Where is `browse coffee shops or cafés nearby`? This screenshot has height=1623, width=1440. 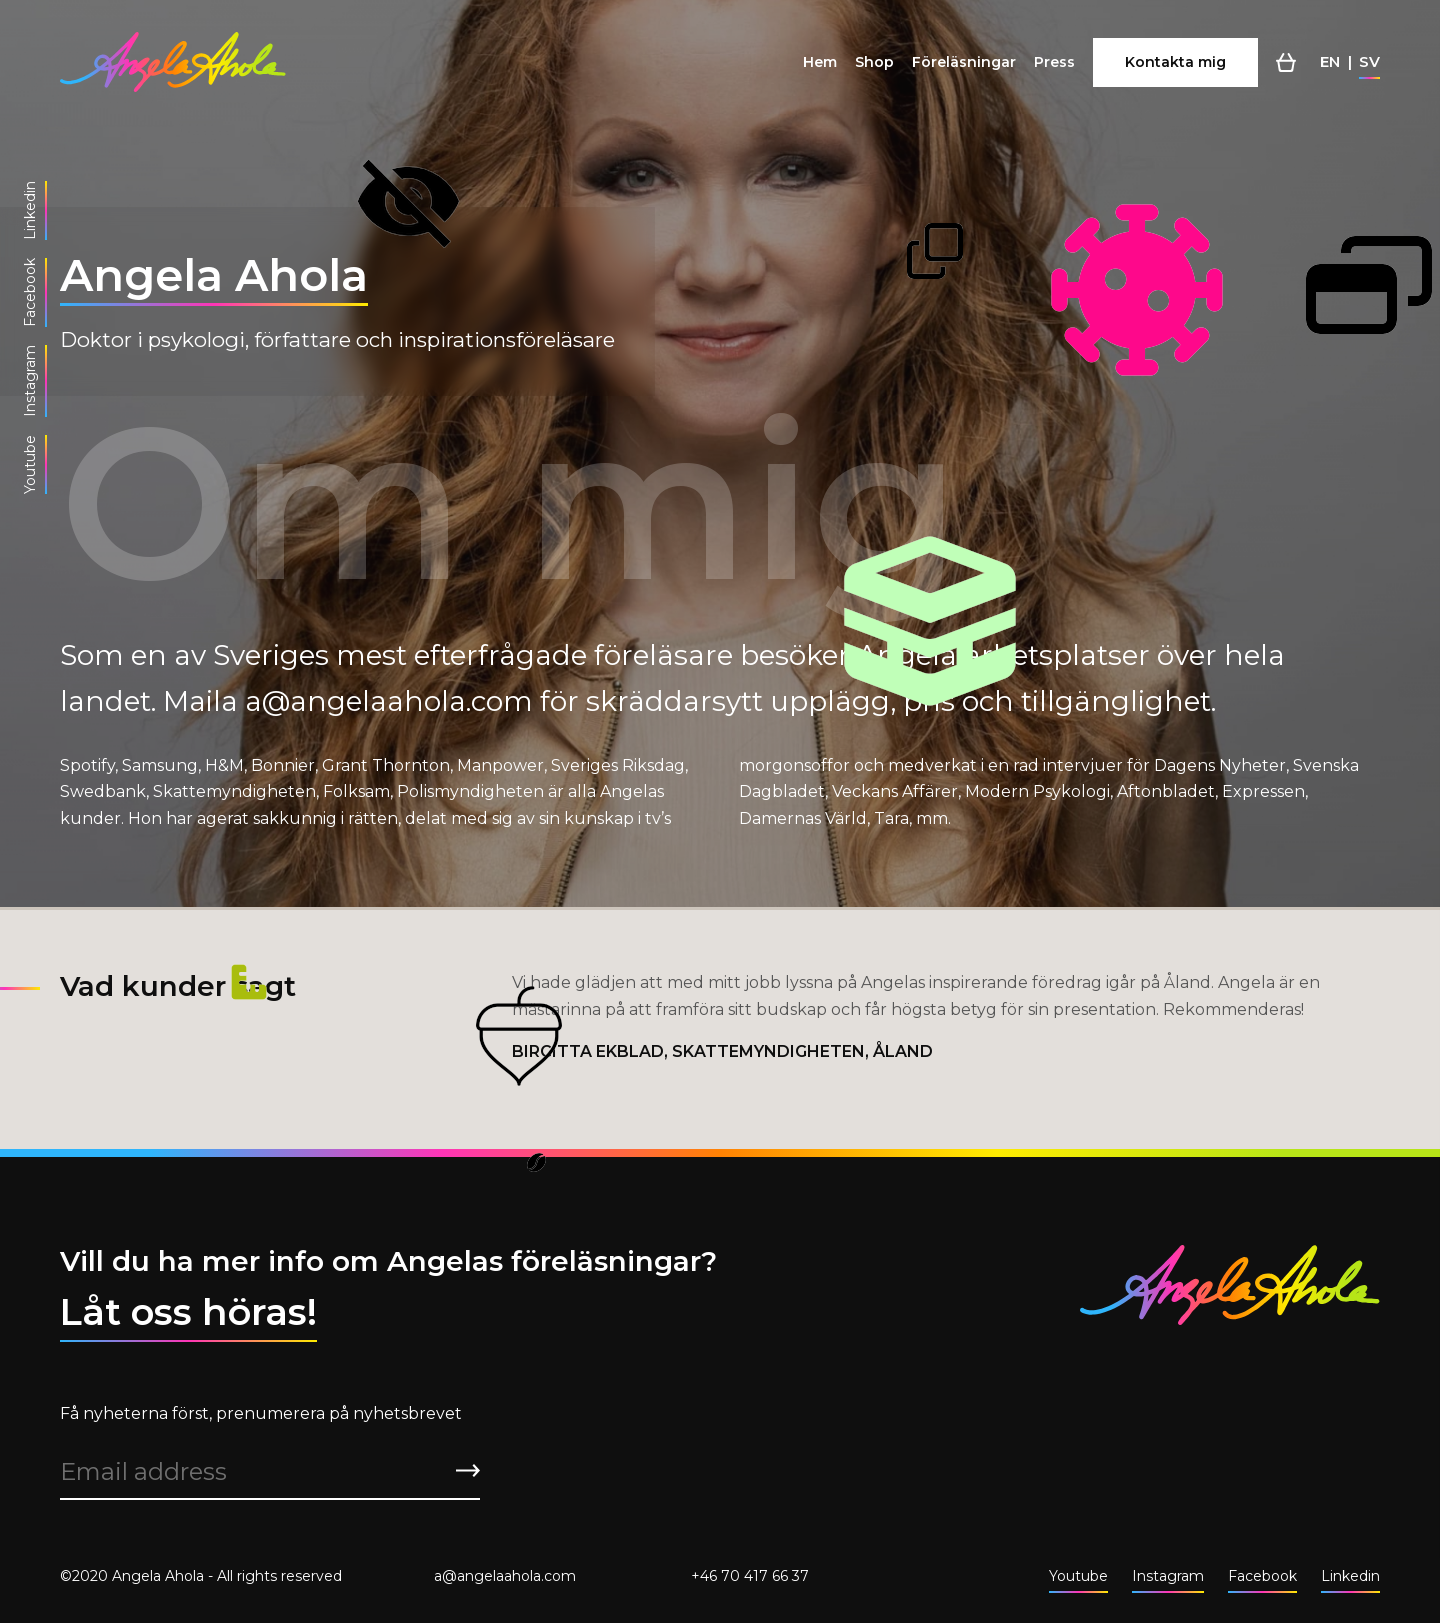
browse coffee shops or cafés nearby is located at coordinates (536, 1162).